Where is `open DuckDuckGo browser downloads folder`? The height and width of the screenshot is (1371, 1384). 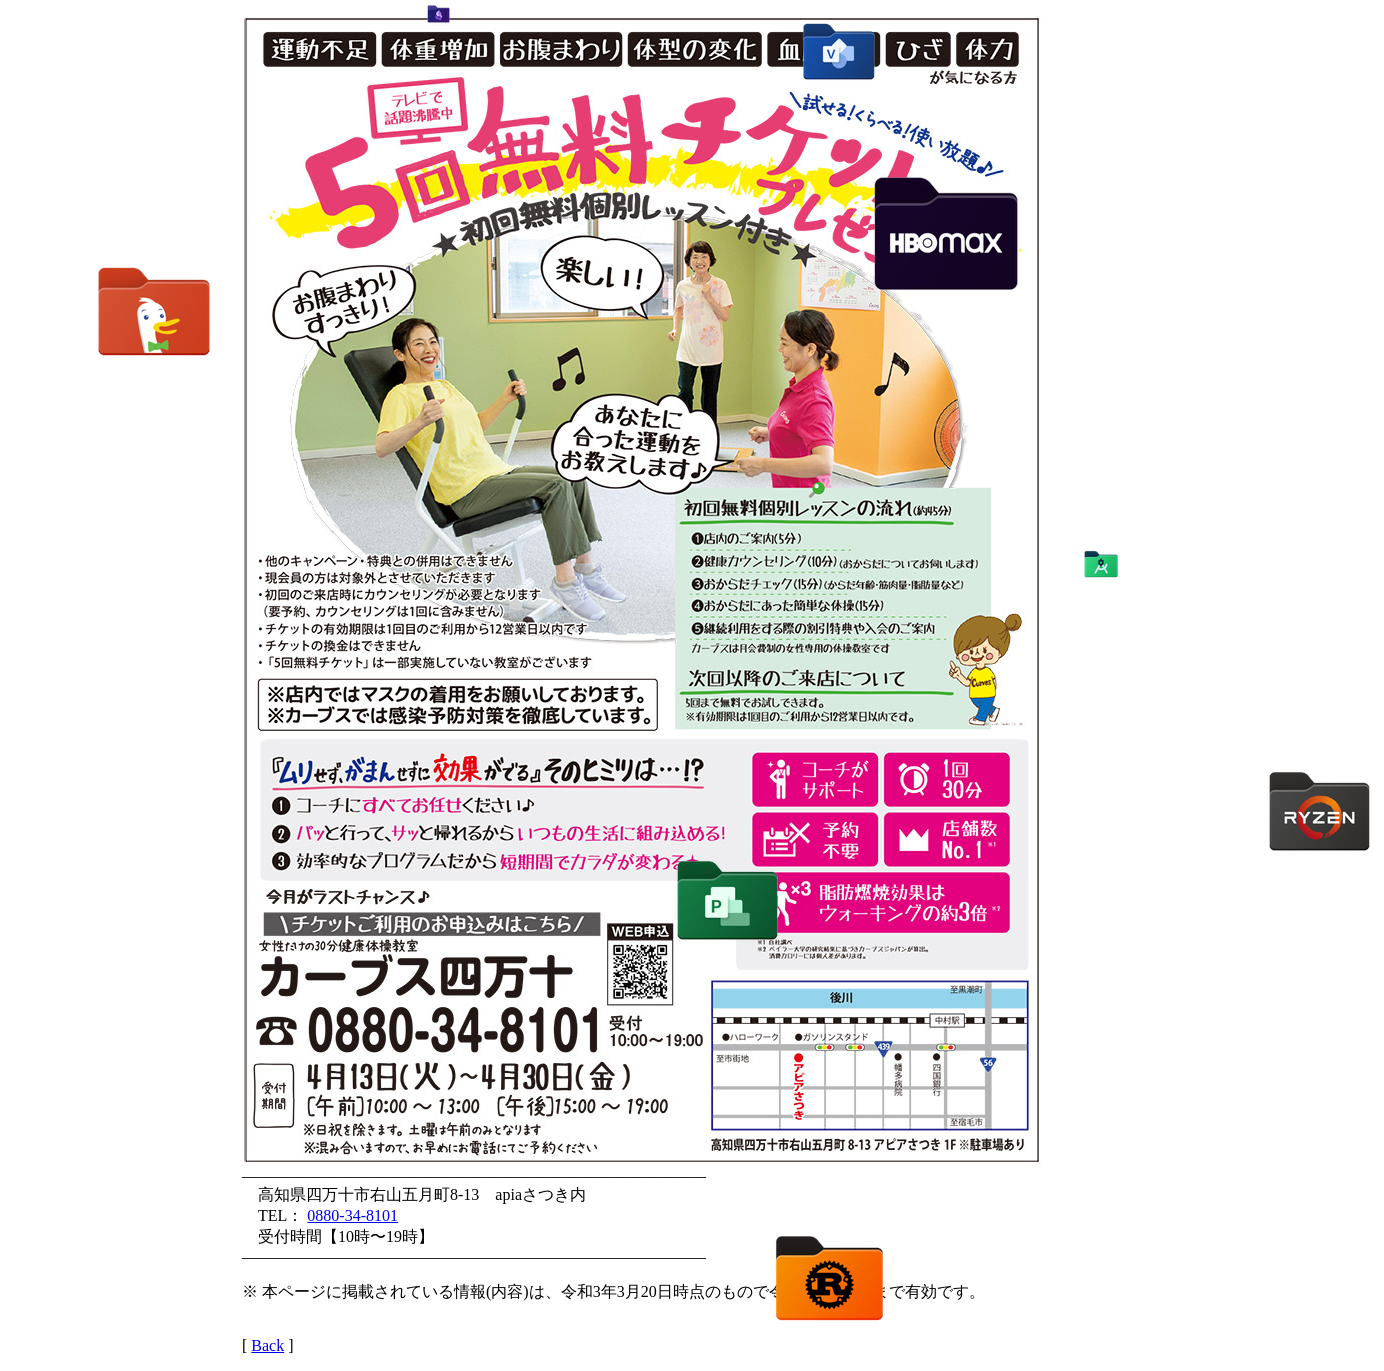 open DuckDuckGo browser downloads folder is located at coordinates (153, 314).